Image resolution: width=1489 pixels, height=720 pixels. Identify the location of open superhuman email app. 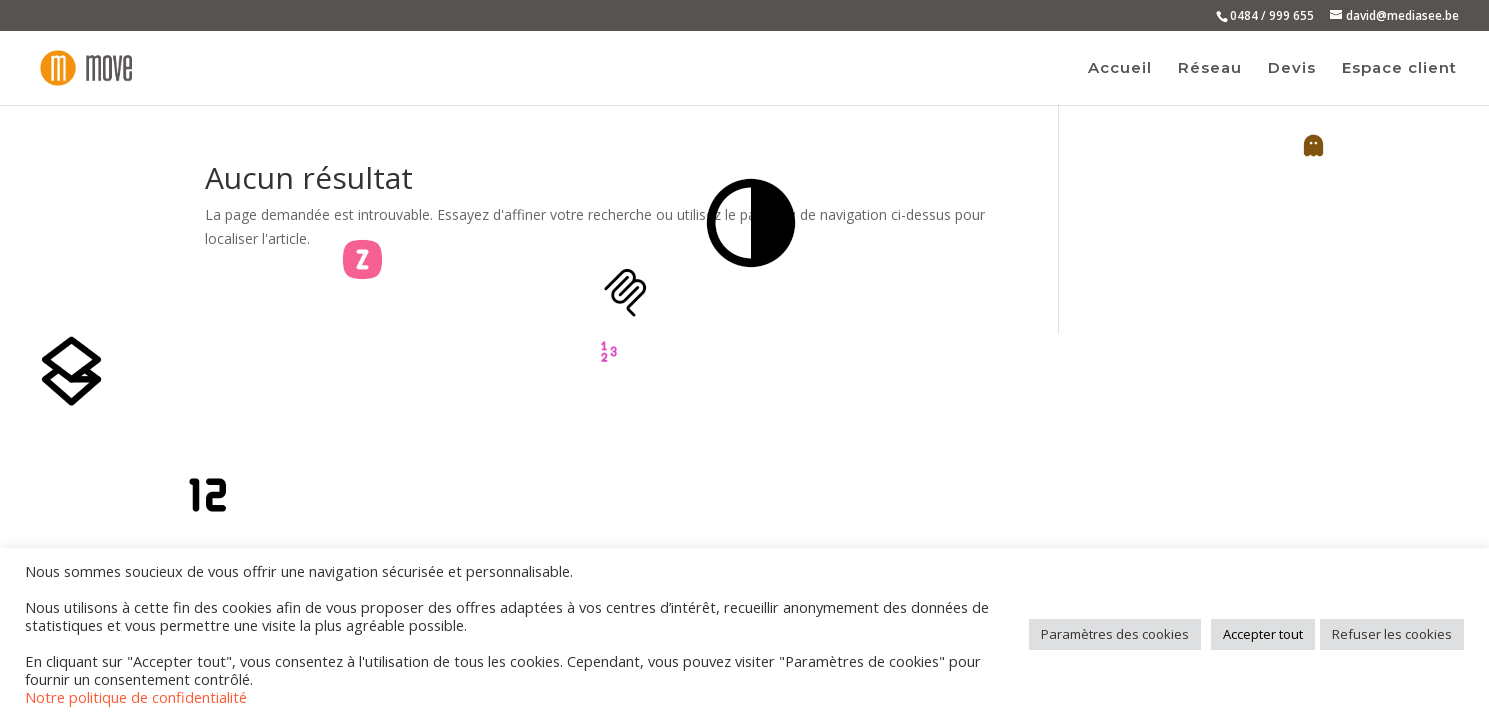
(71, 369).